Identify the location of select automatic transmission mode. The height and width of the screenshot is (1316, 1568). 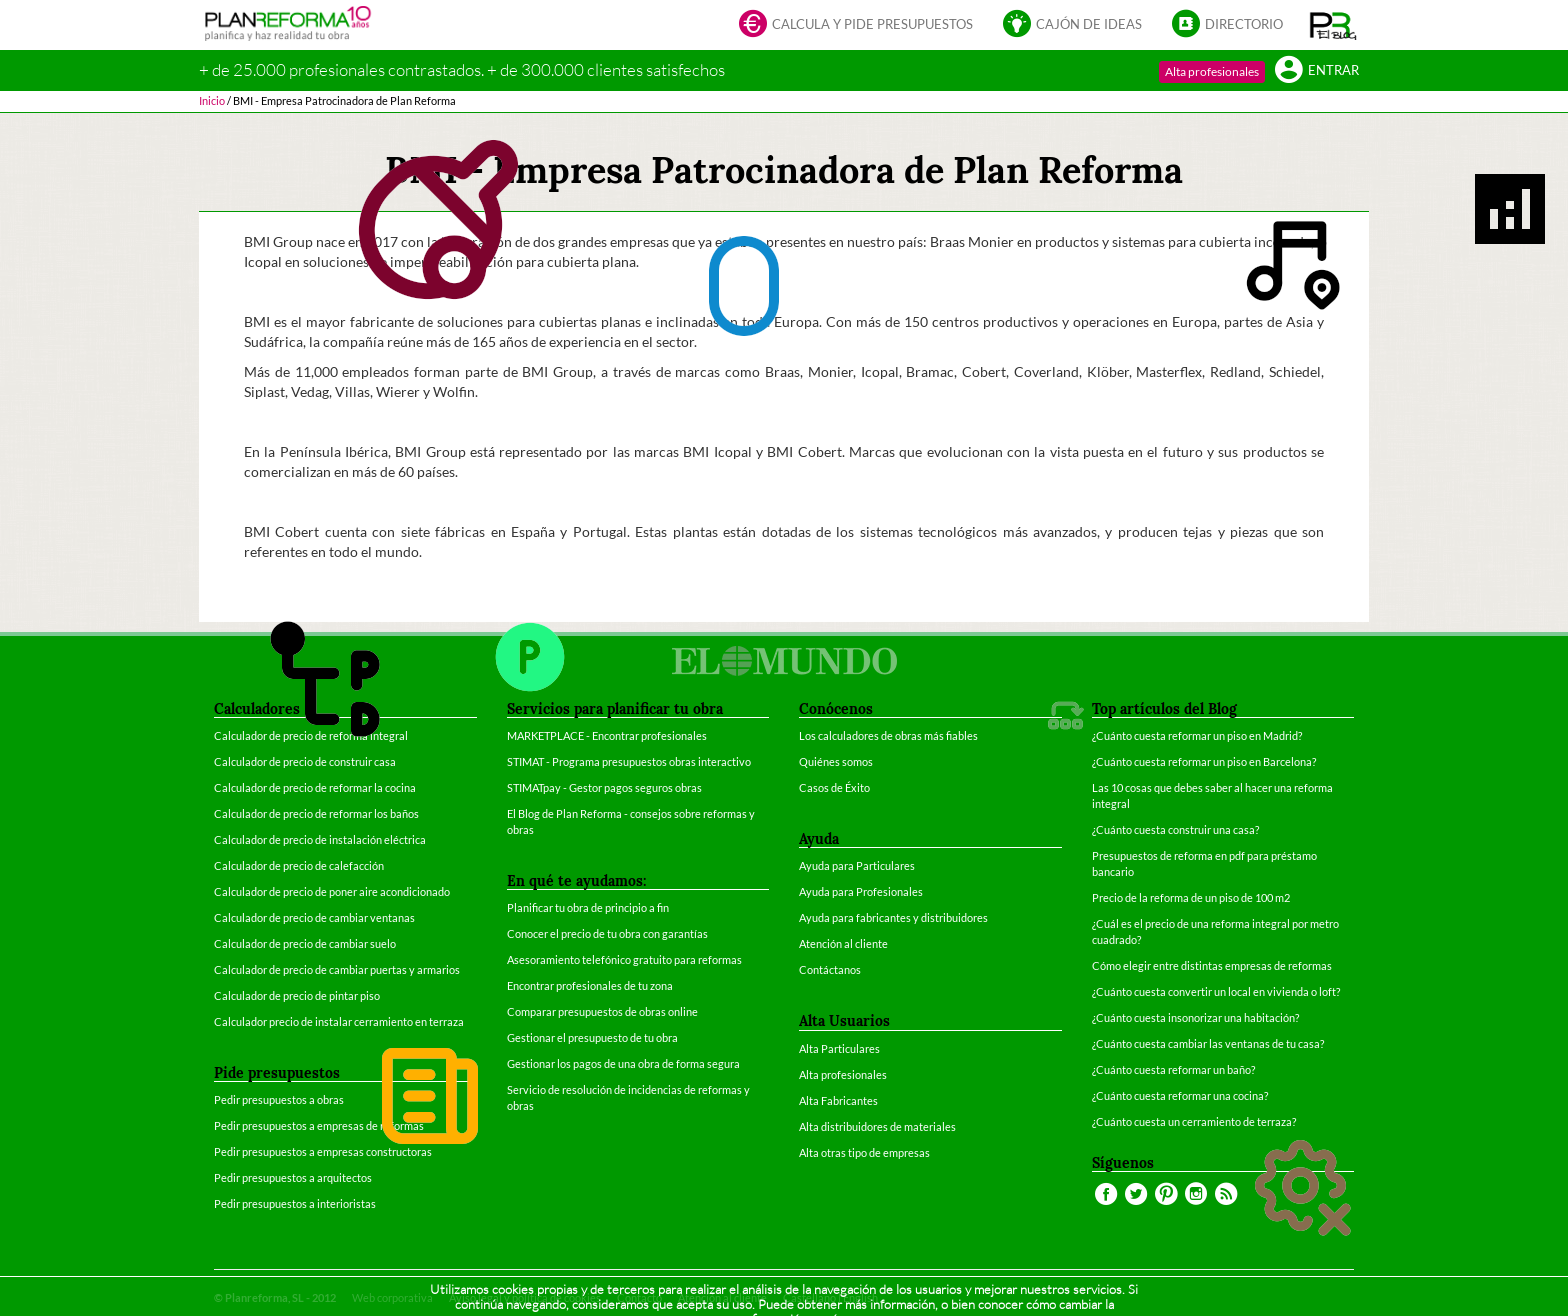
(328, 679).